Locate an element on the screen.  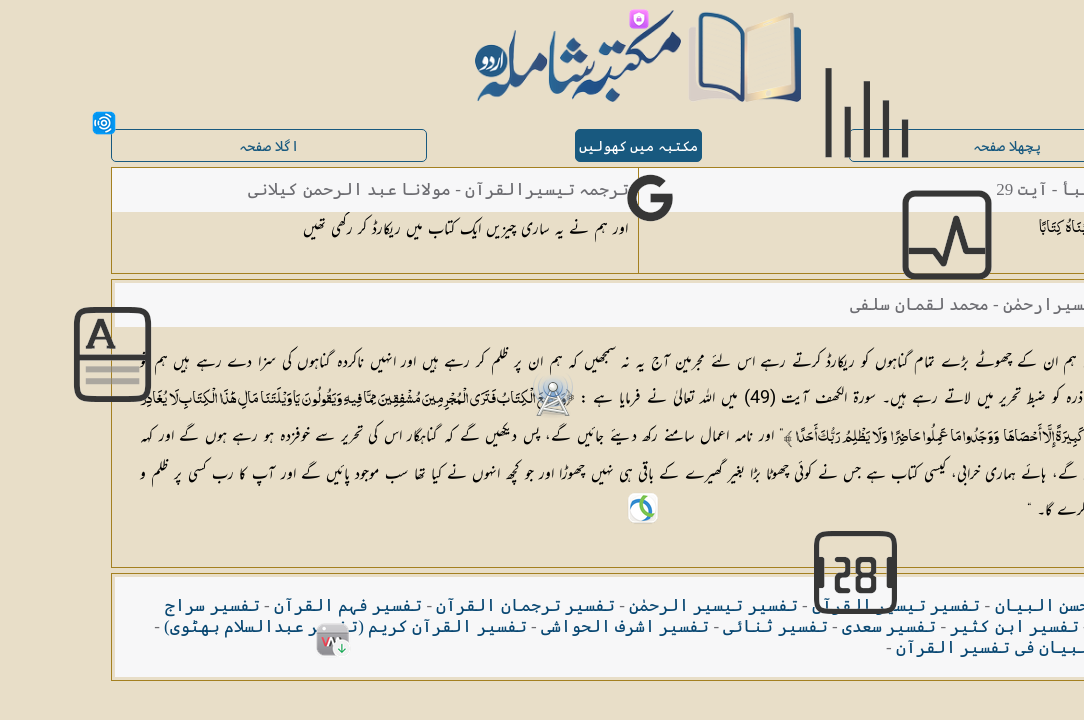
scan a document or image is located at coordinates (115, 354).